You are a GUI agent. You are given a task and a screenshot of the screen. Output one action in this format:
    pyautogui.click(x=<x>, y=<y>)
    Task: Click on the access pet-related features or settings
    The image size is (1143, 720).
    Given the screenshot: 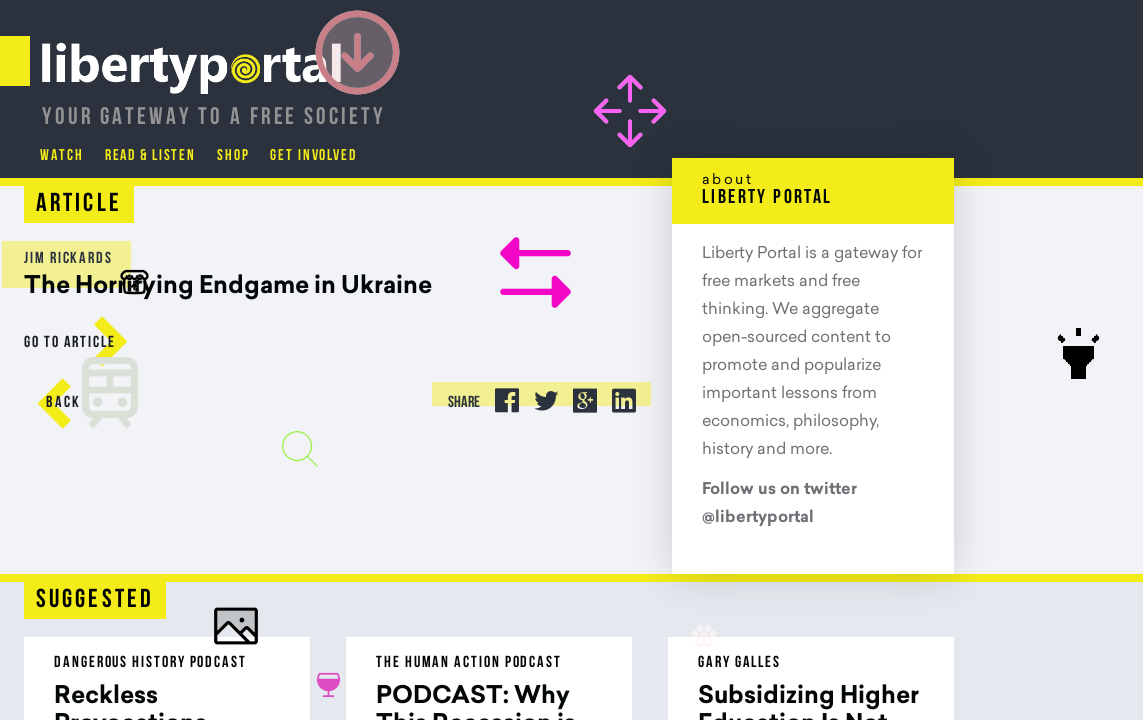 What is the action you would take?
    pyautogui.click(x=704, y=636)
    